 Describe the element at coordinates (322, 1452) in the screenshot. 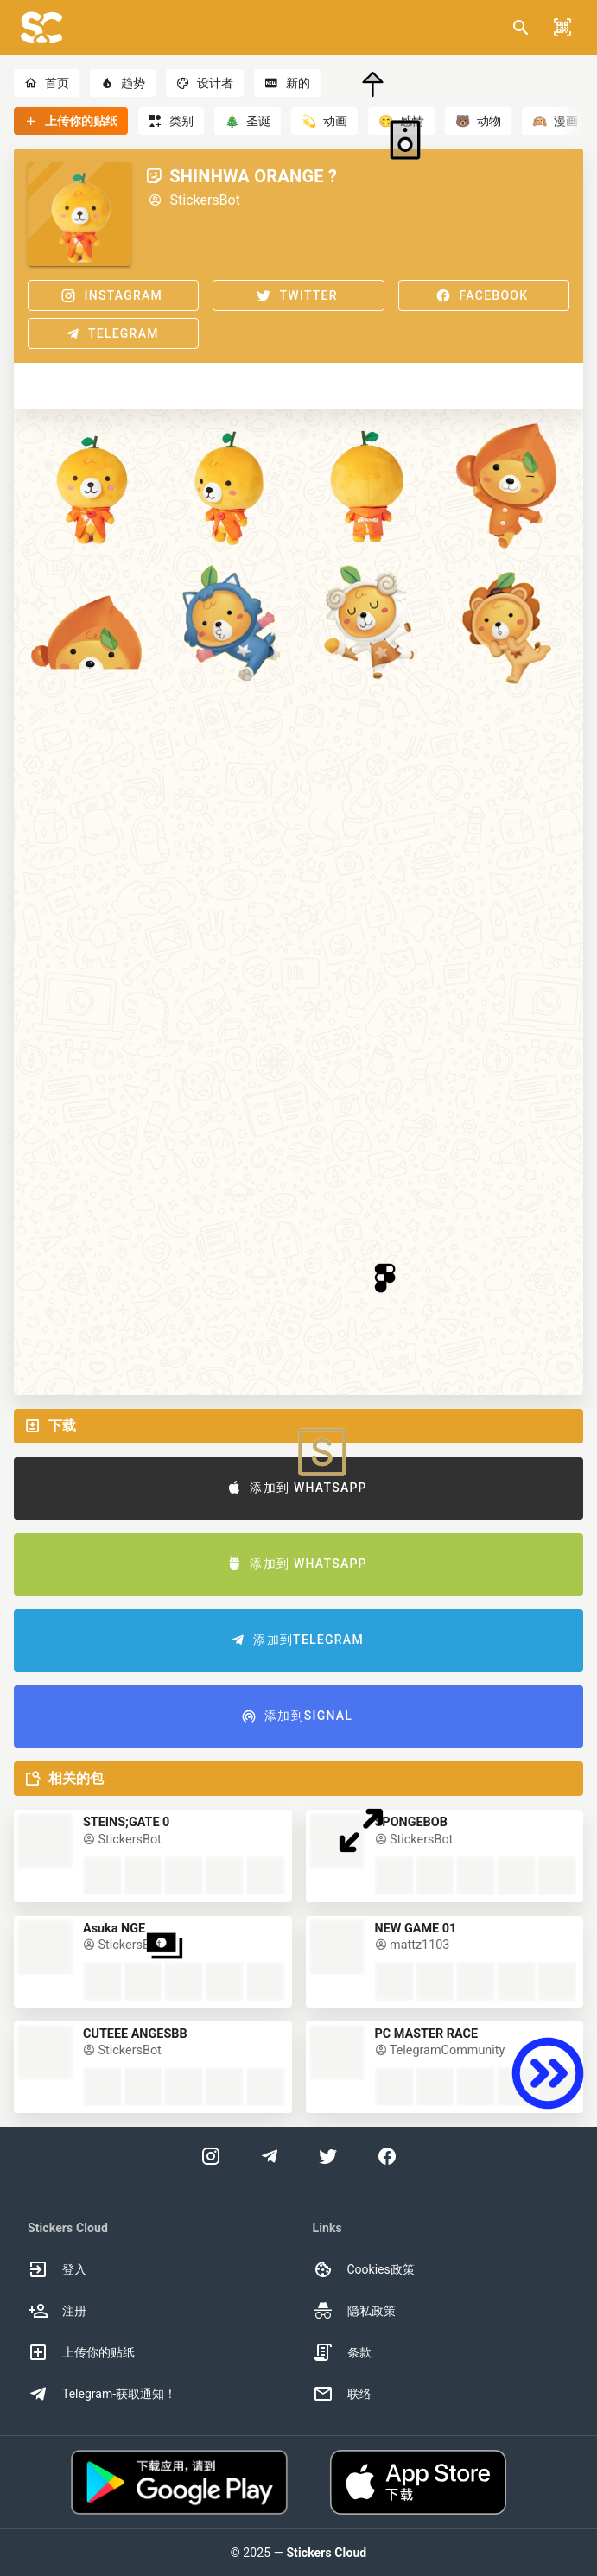

I see `link to Stripe payment services` at that location.